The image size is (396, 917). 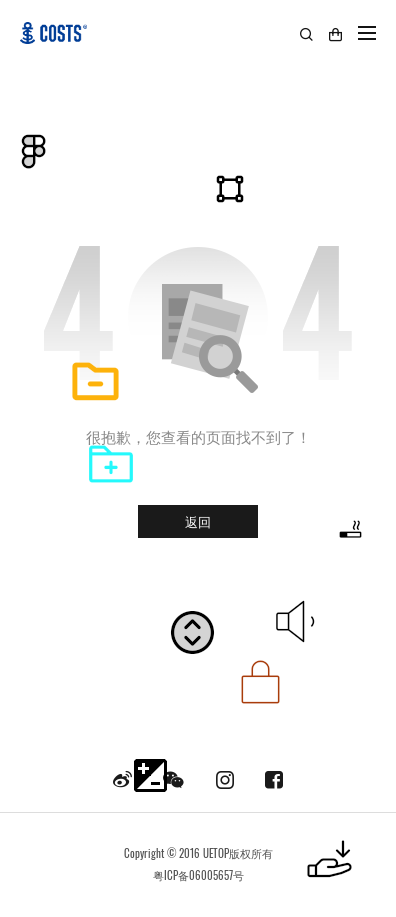 I want to click on lock or secure this item, so click(x=260, y=684).